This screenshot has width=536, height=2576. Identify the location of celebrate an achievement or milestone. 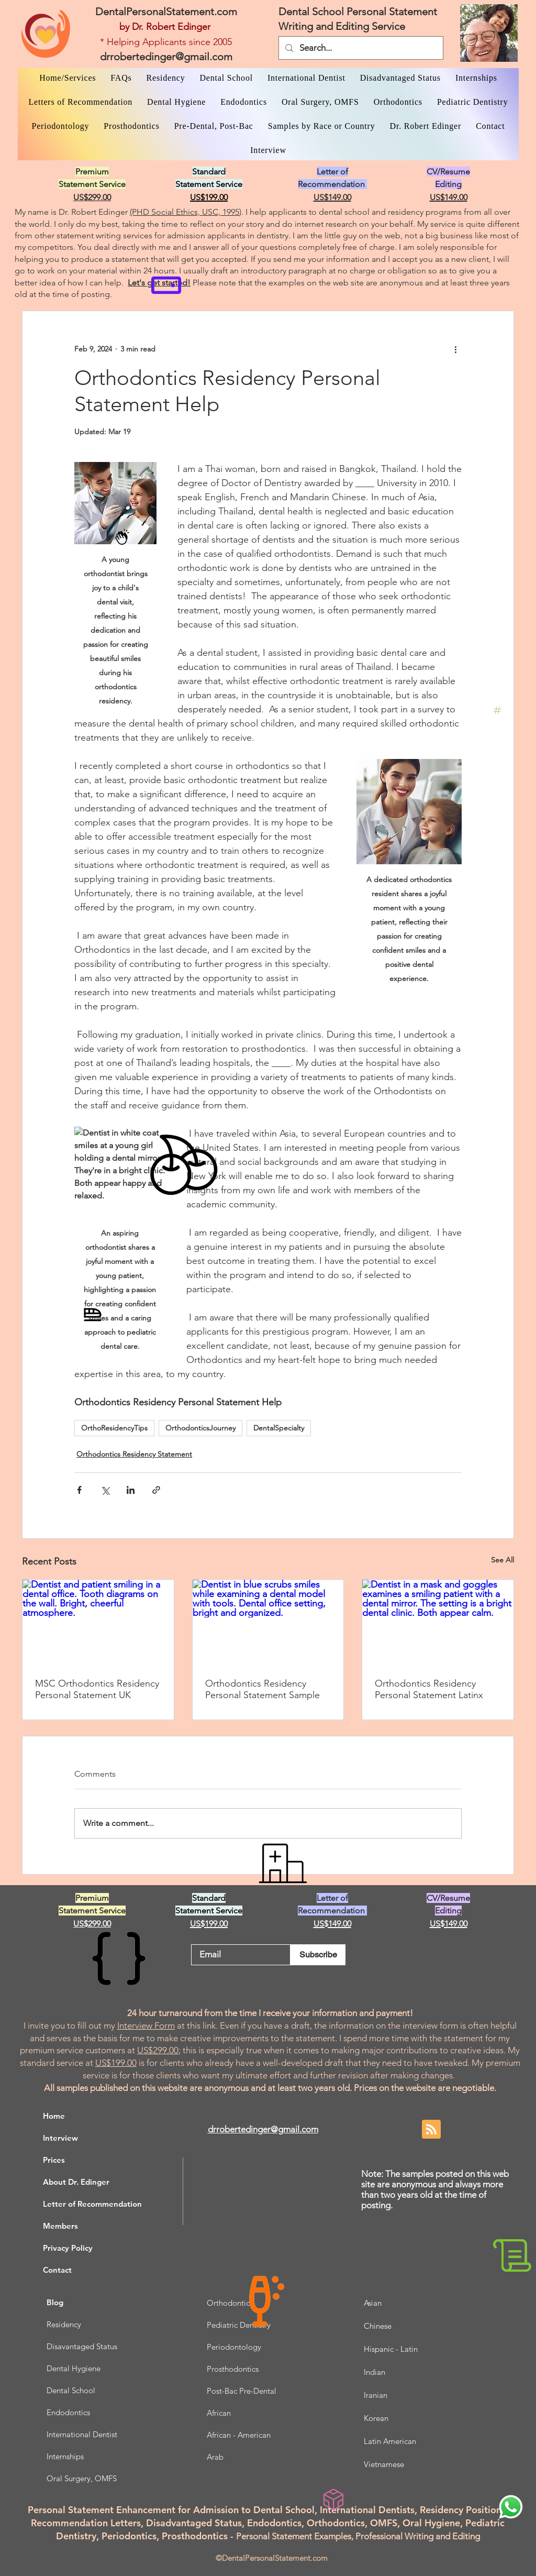
(261, 2301).